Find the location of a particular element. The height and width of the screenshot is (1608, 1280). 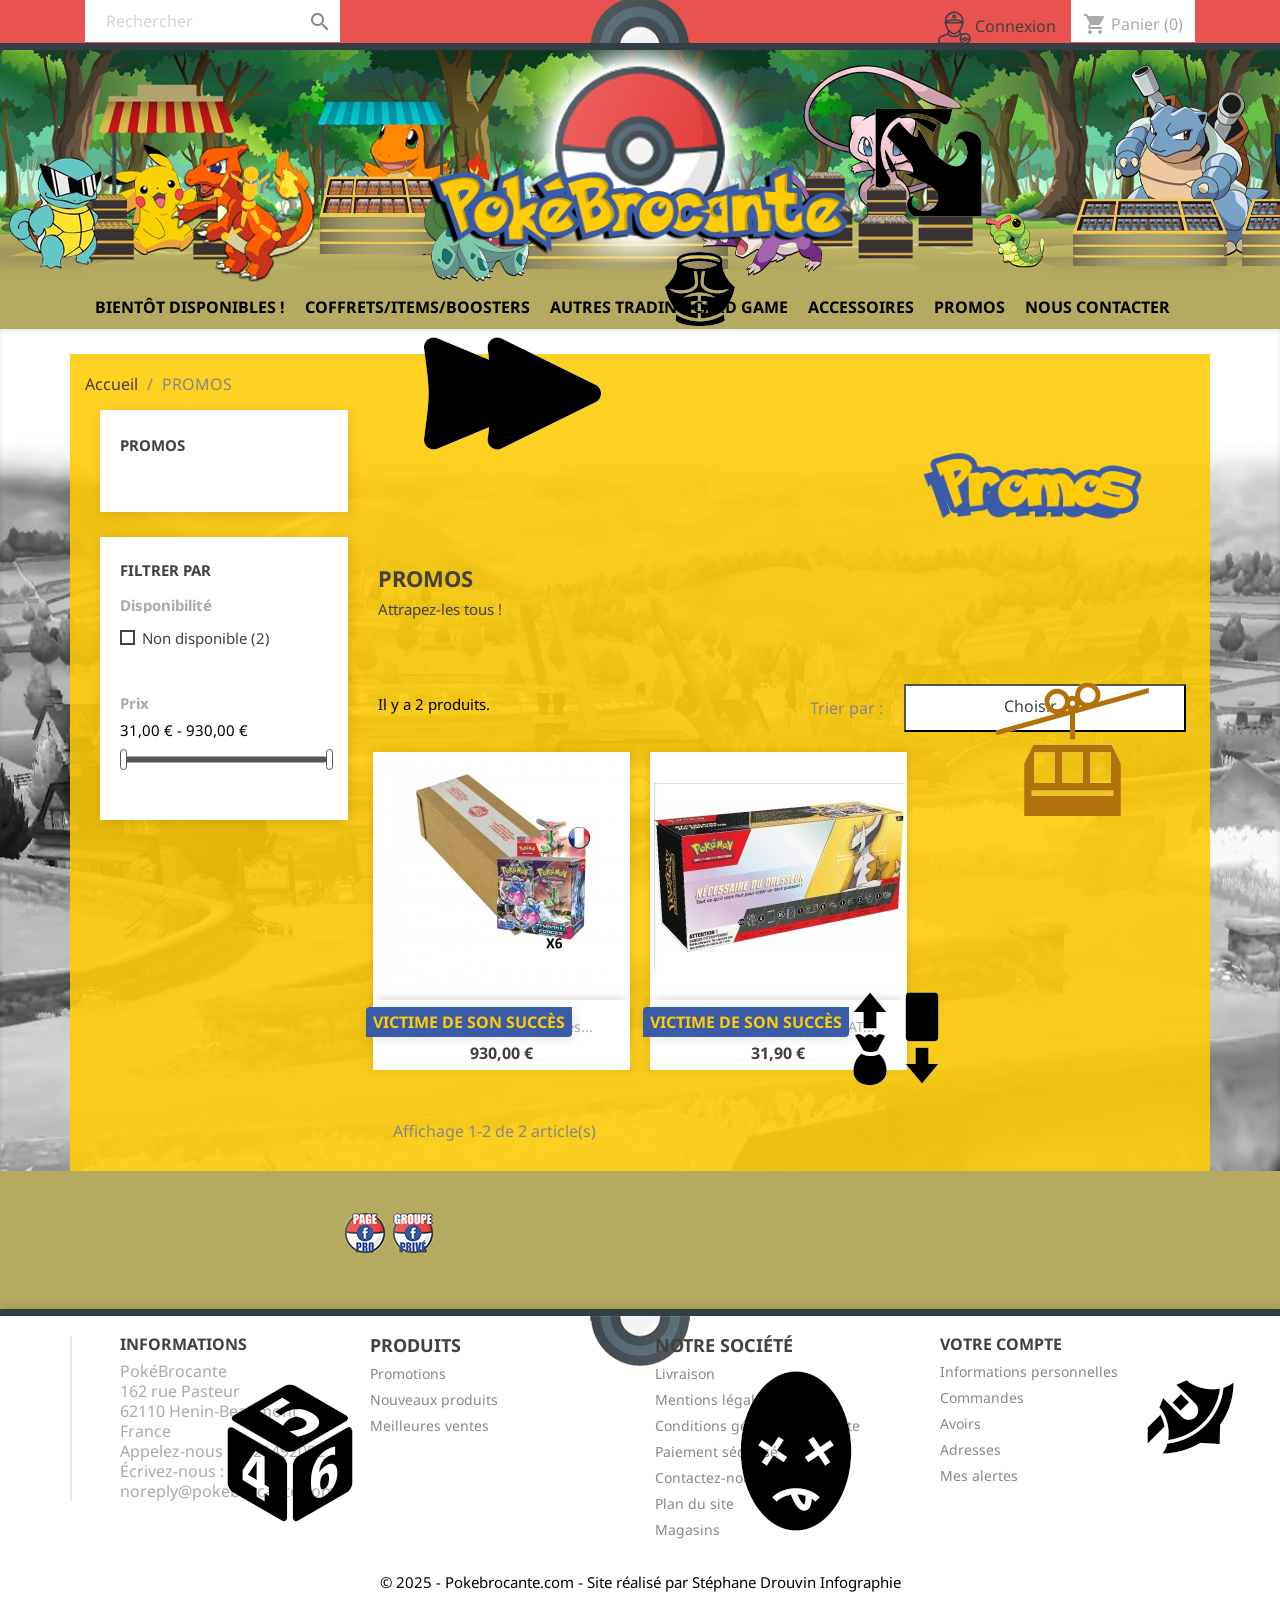

select halberd weapon in game inventory is located at coordinates (1190, 1421).